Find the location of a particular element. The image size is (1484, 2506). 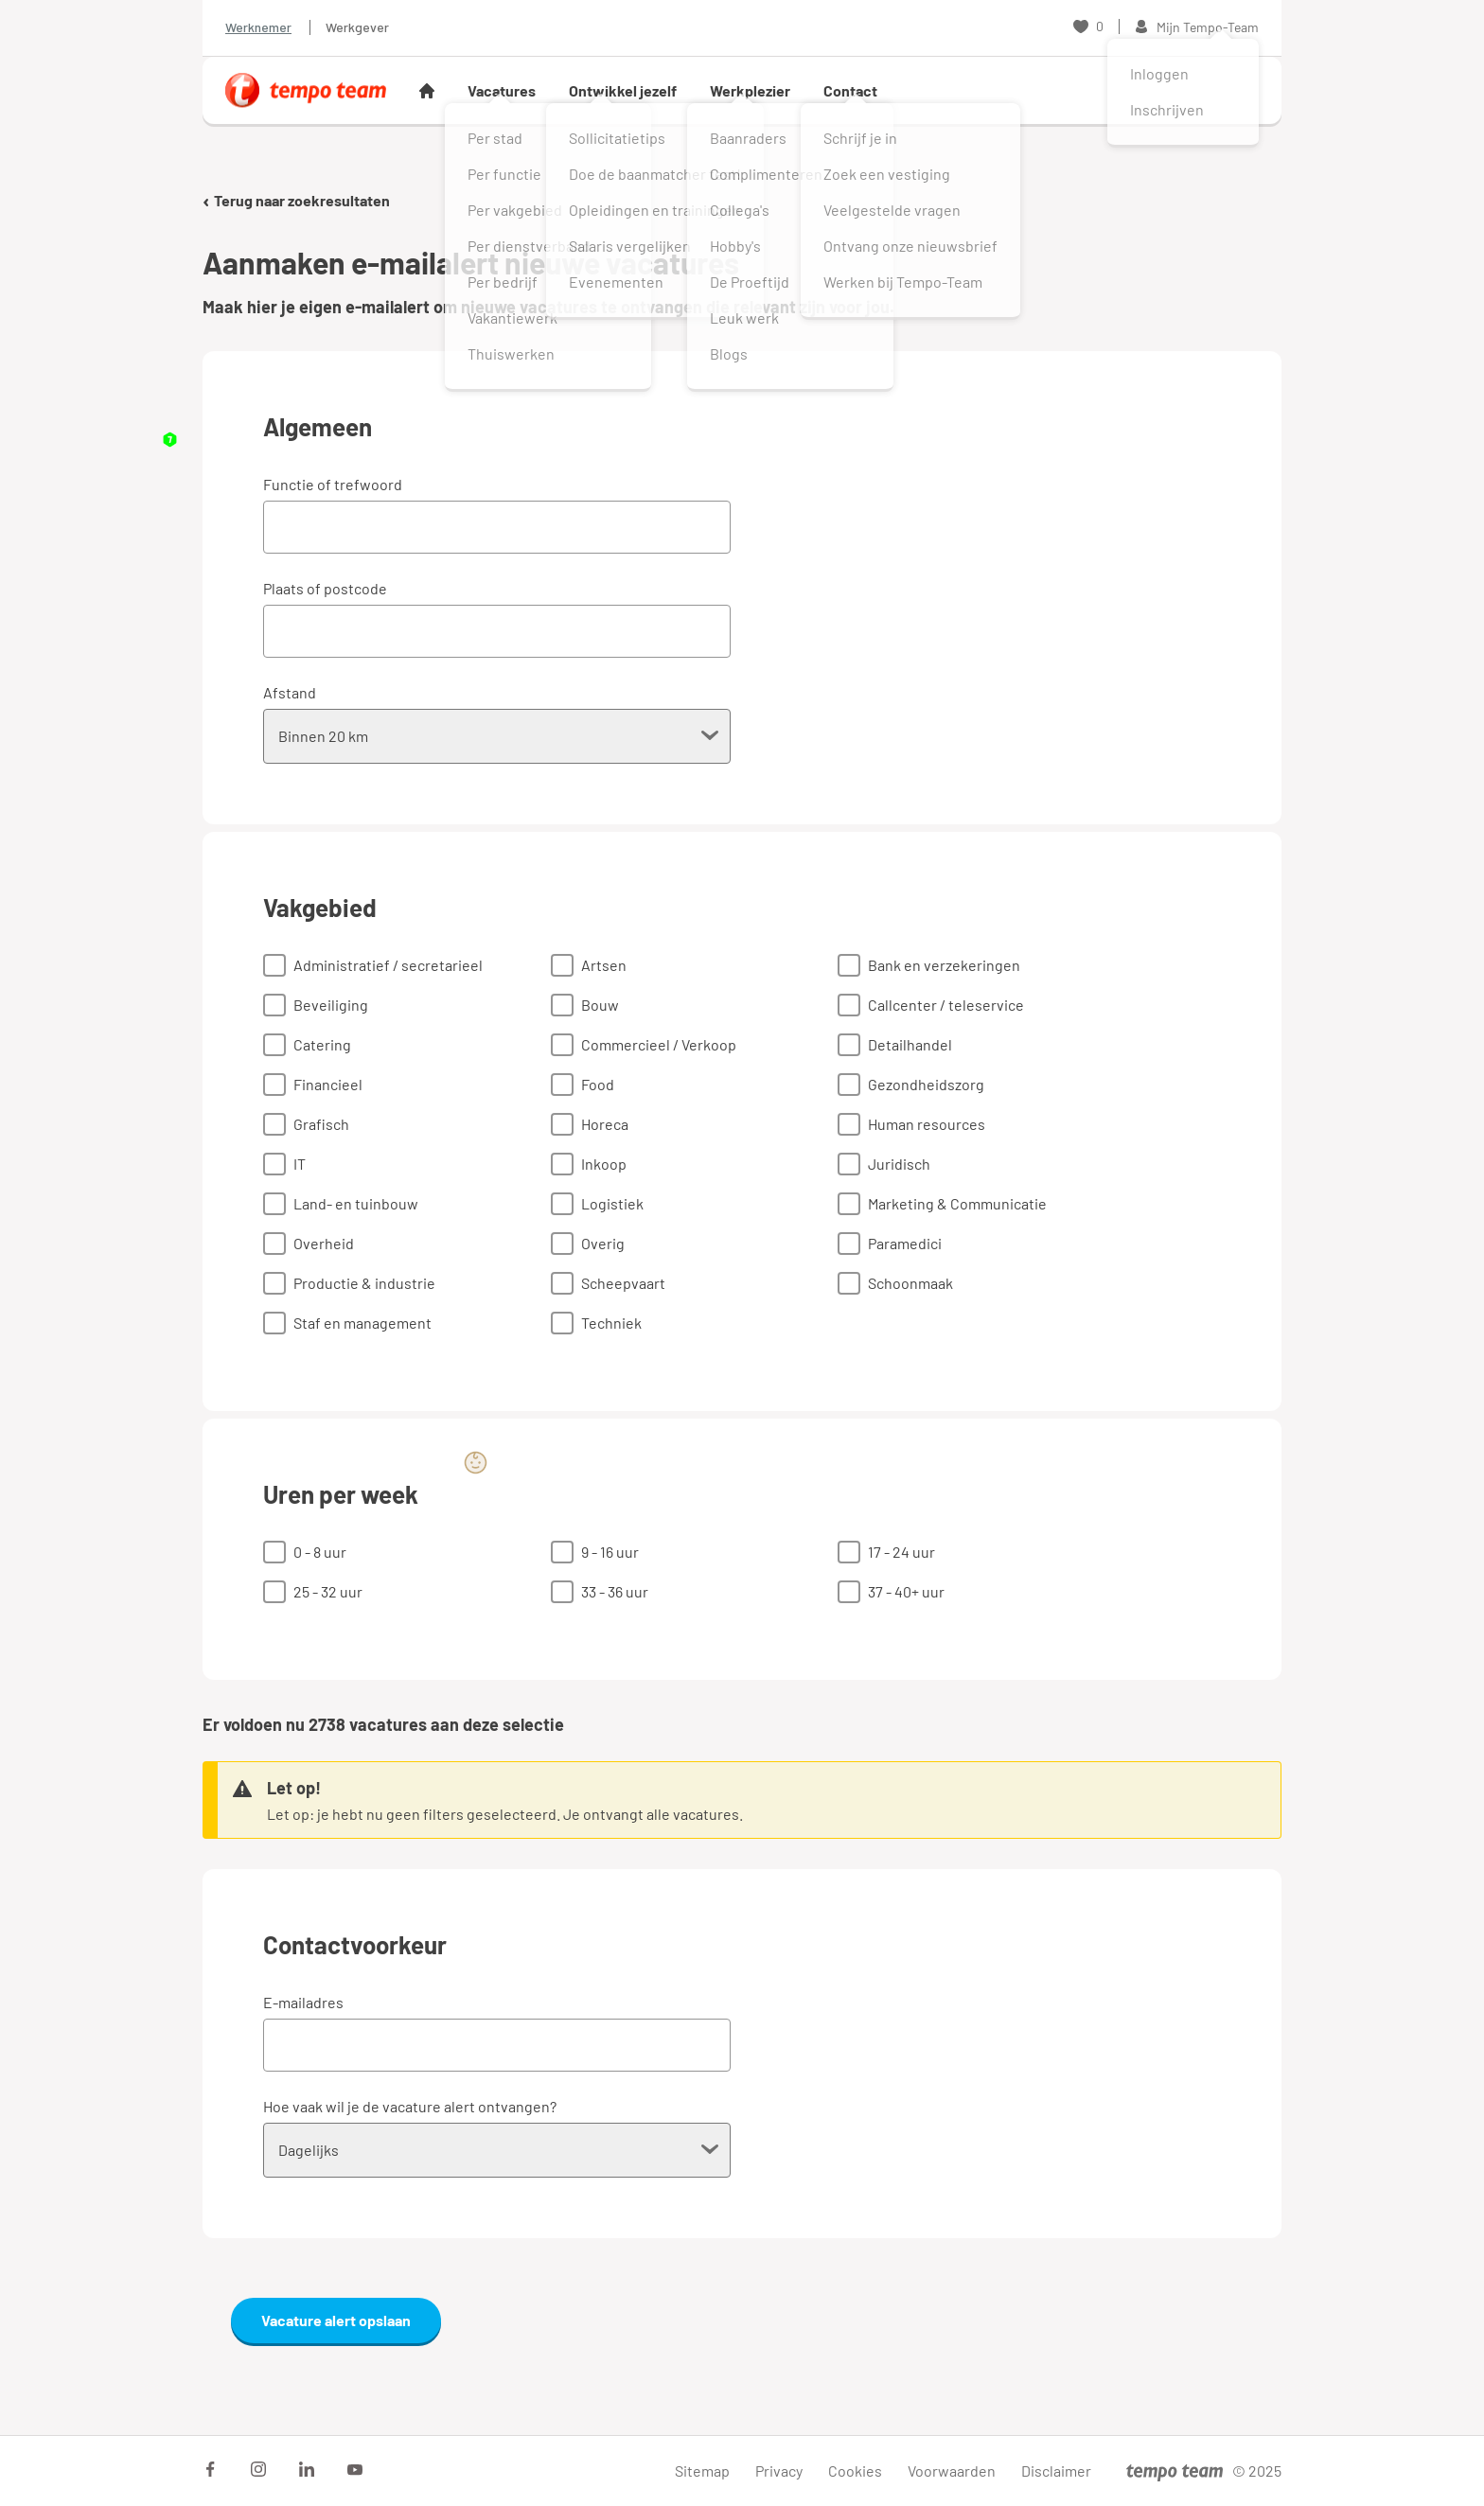

indicates step 7 in a multi-step process is located at coordinates (169, 439).